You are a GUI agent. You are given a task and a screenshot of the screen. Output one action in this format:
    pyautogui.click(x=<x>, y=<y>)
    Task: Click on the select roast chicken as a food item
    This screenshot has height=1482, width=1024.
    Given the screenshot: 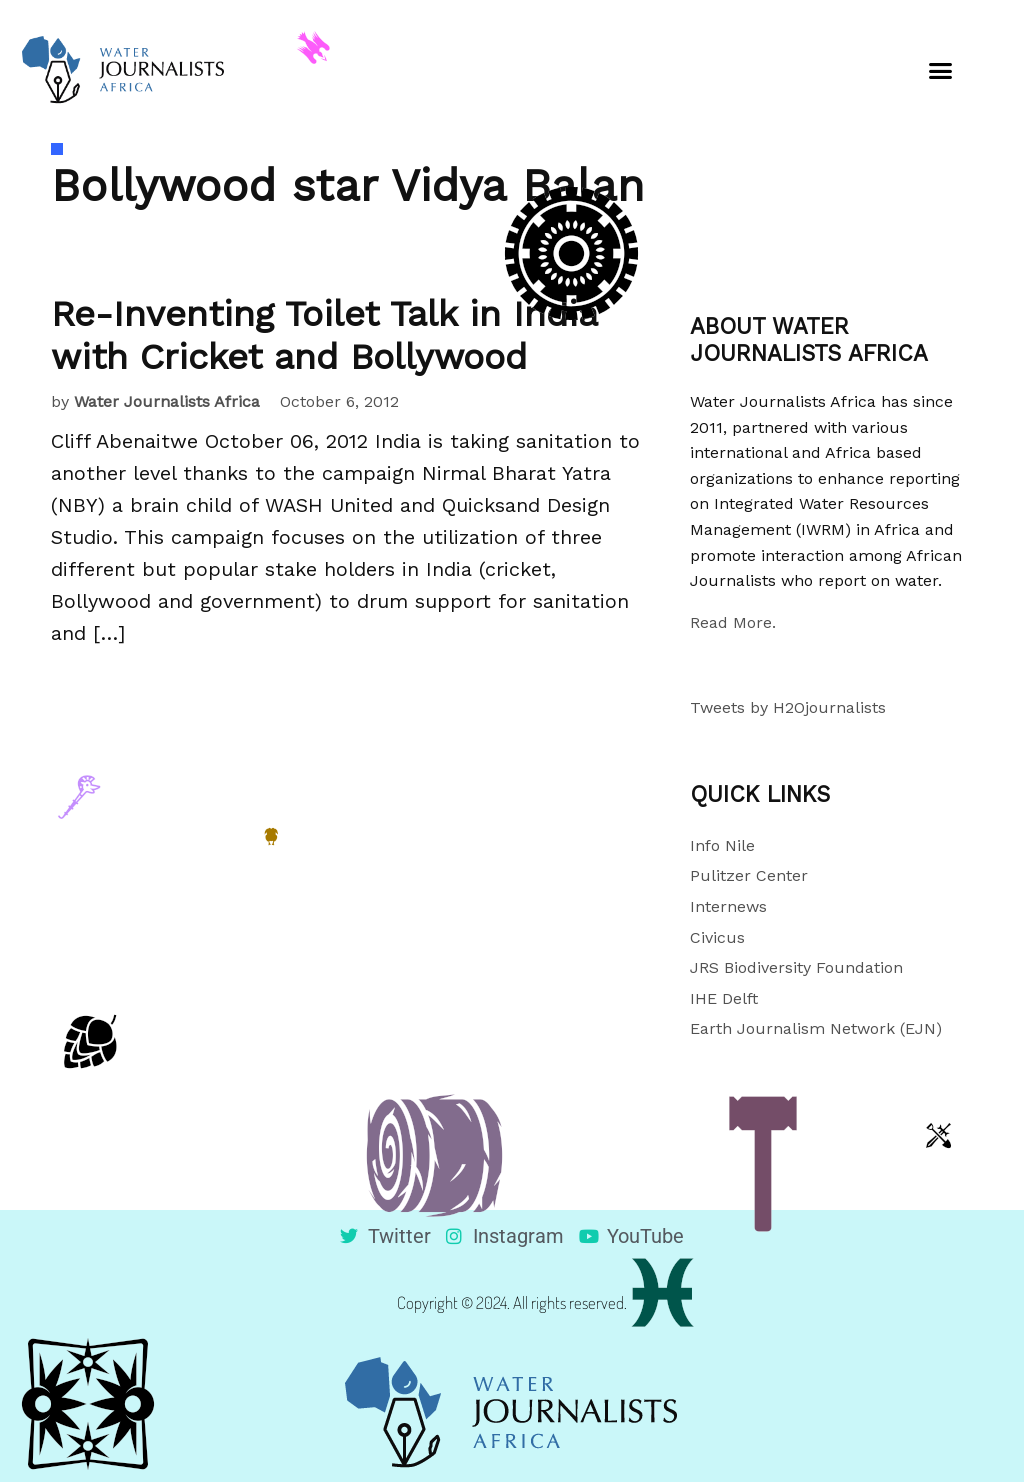 What is the action you would take?
    pyautogui.click(x=271, y=836)
    